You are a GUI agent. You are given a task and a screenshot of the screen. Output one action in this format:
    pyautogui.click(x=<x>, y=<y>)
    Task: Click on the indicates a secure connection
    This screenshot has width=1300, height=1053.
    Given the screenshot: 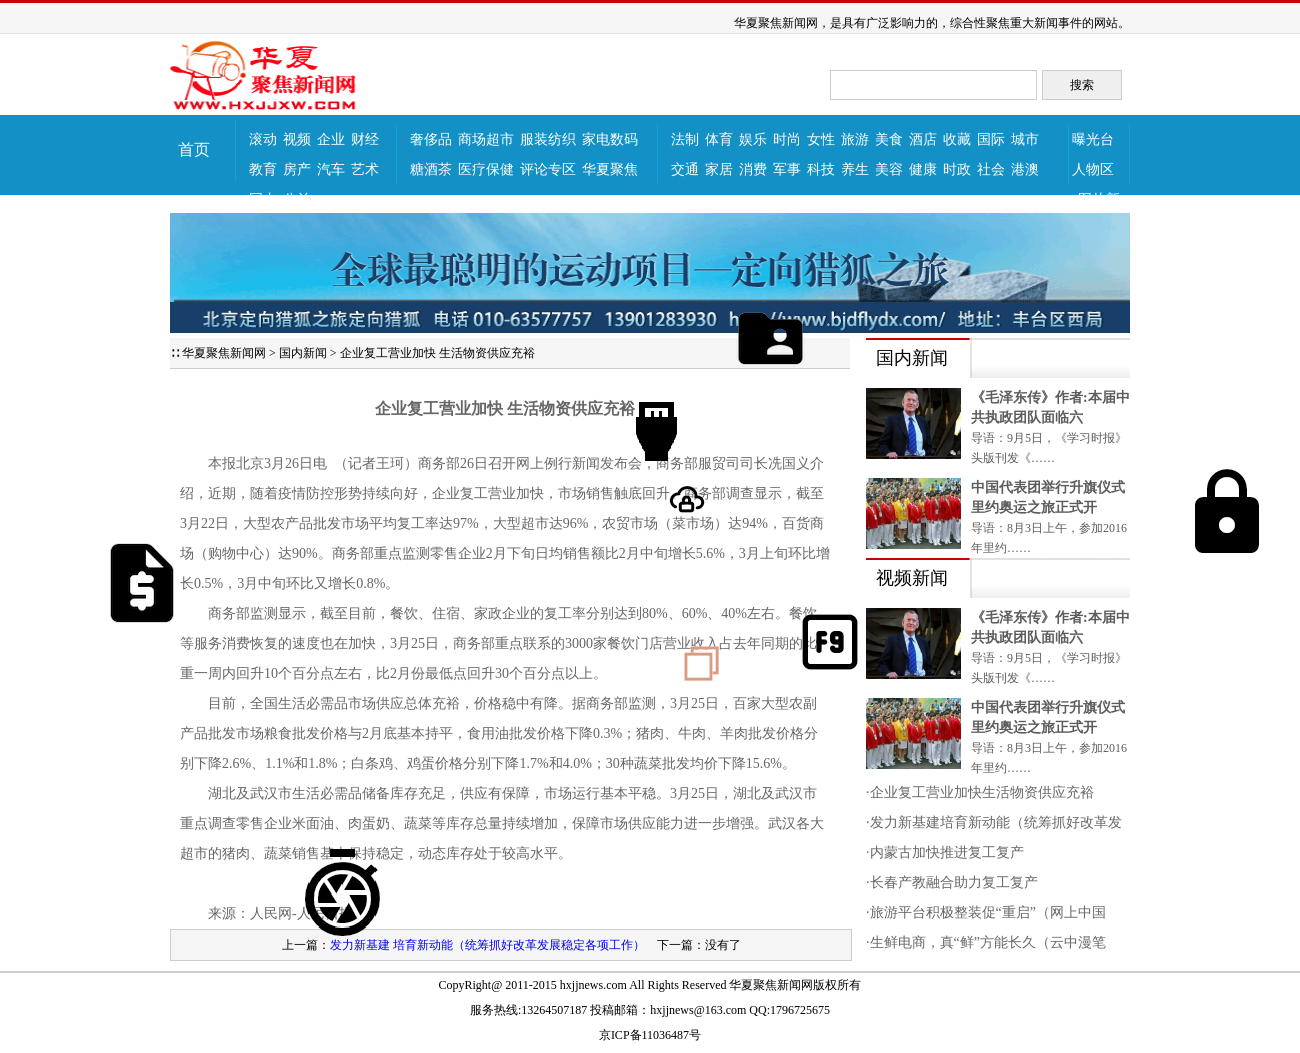 What is the action you would take?
    pyautogui.click(x=1227, y=513)
    